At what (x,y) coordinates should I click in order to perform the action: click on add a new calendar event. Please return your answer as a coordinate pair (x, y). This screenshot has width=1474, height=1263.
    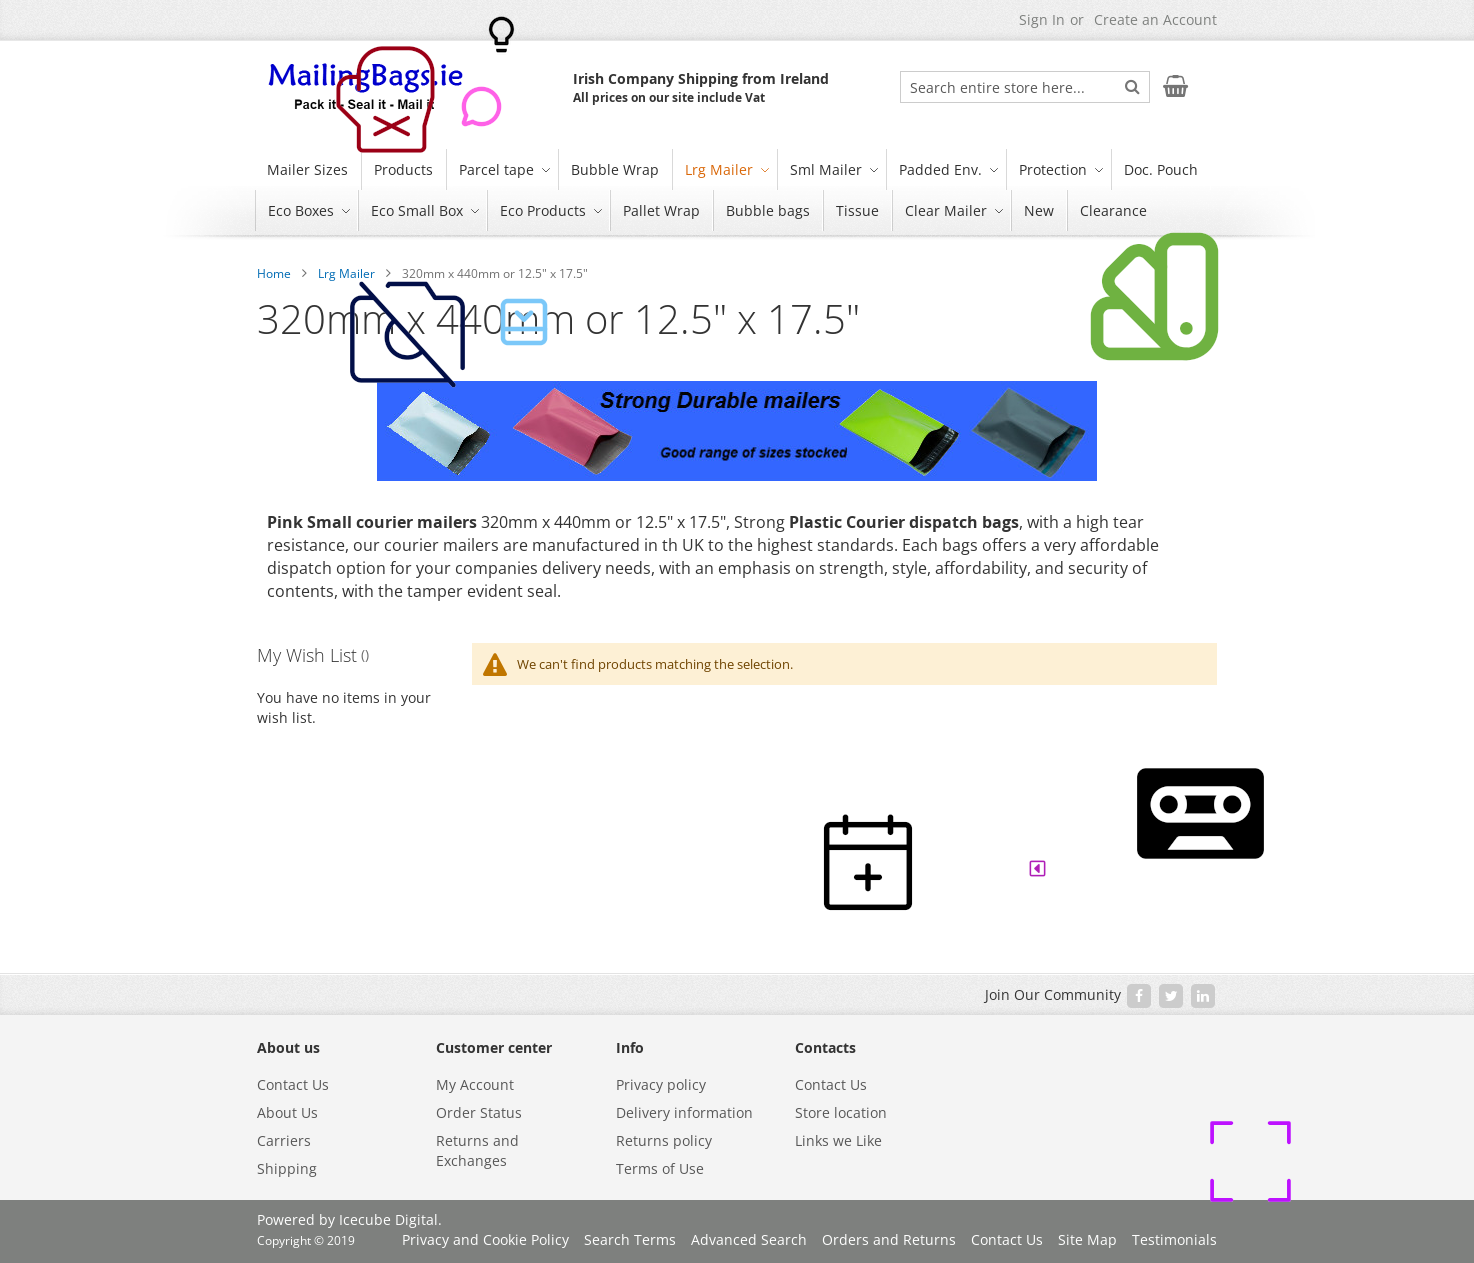
    Looking at the image, I should click on (868, 866).